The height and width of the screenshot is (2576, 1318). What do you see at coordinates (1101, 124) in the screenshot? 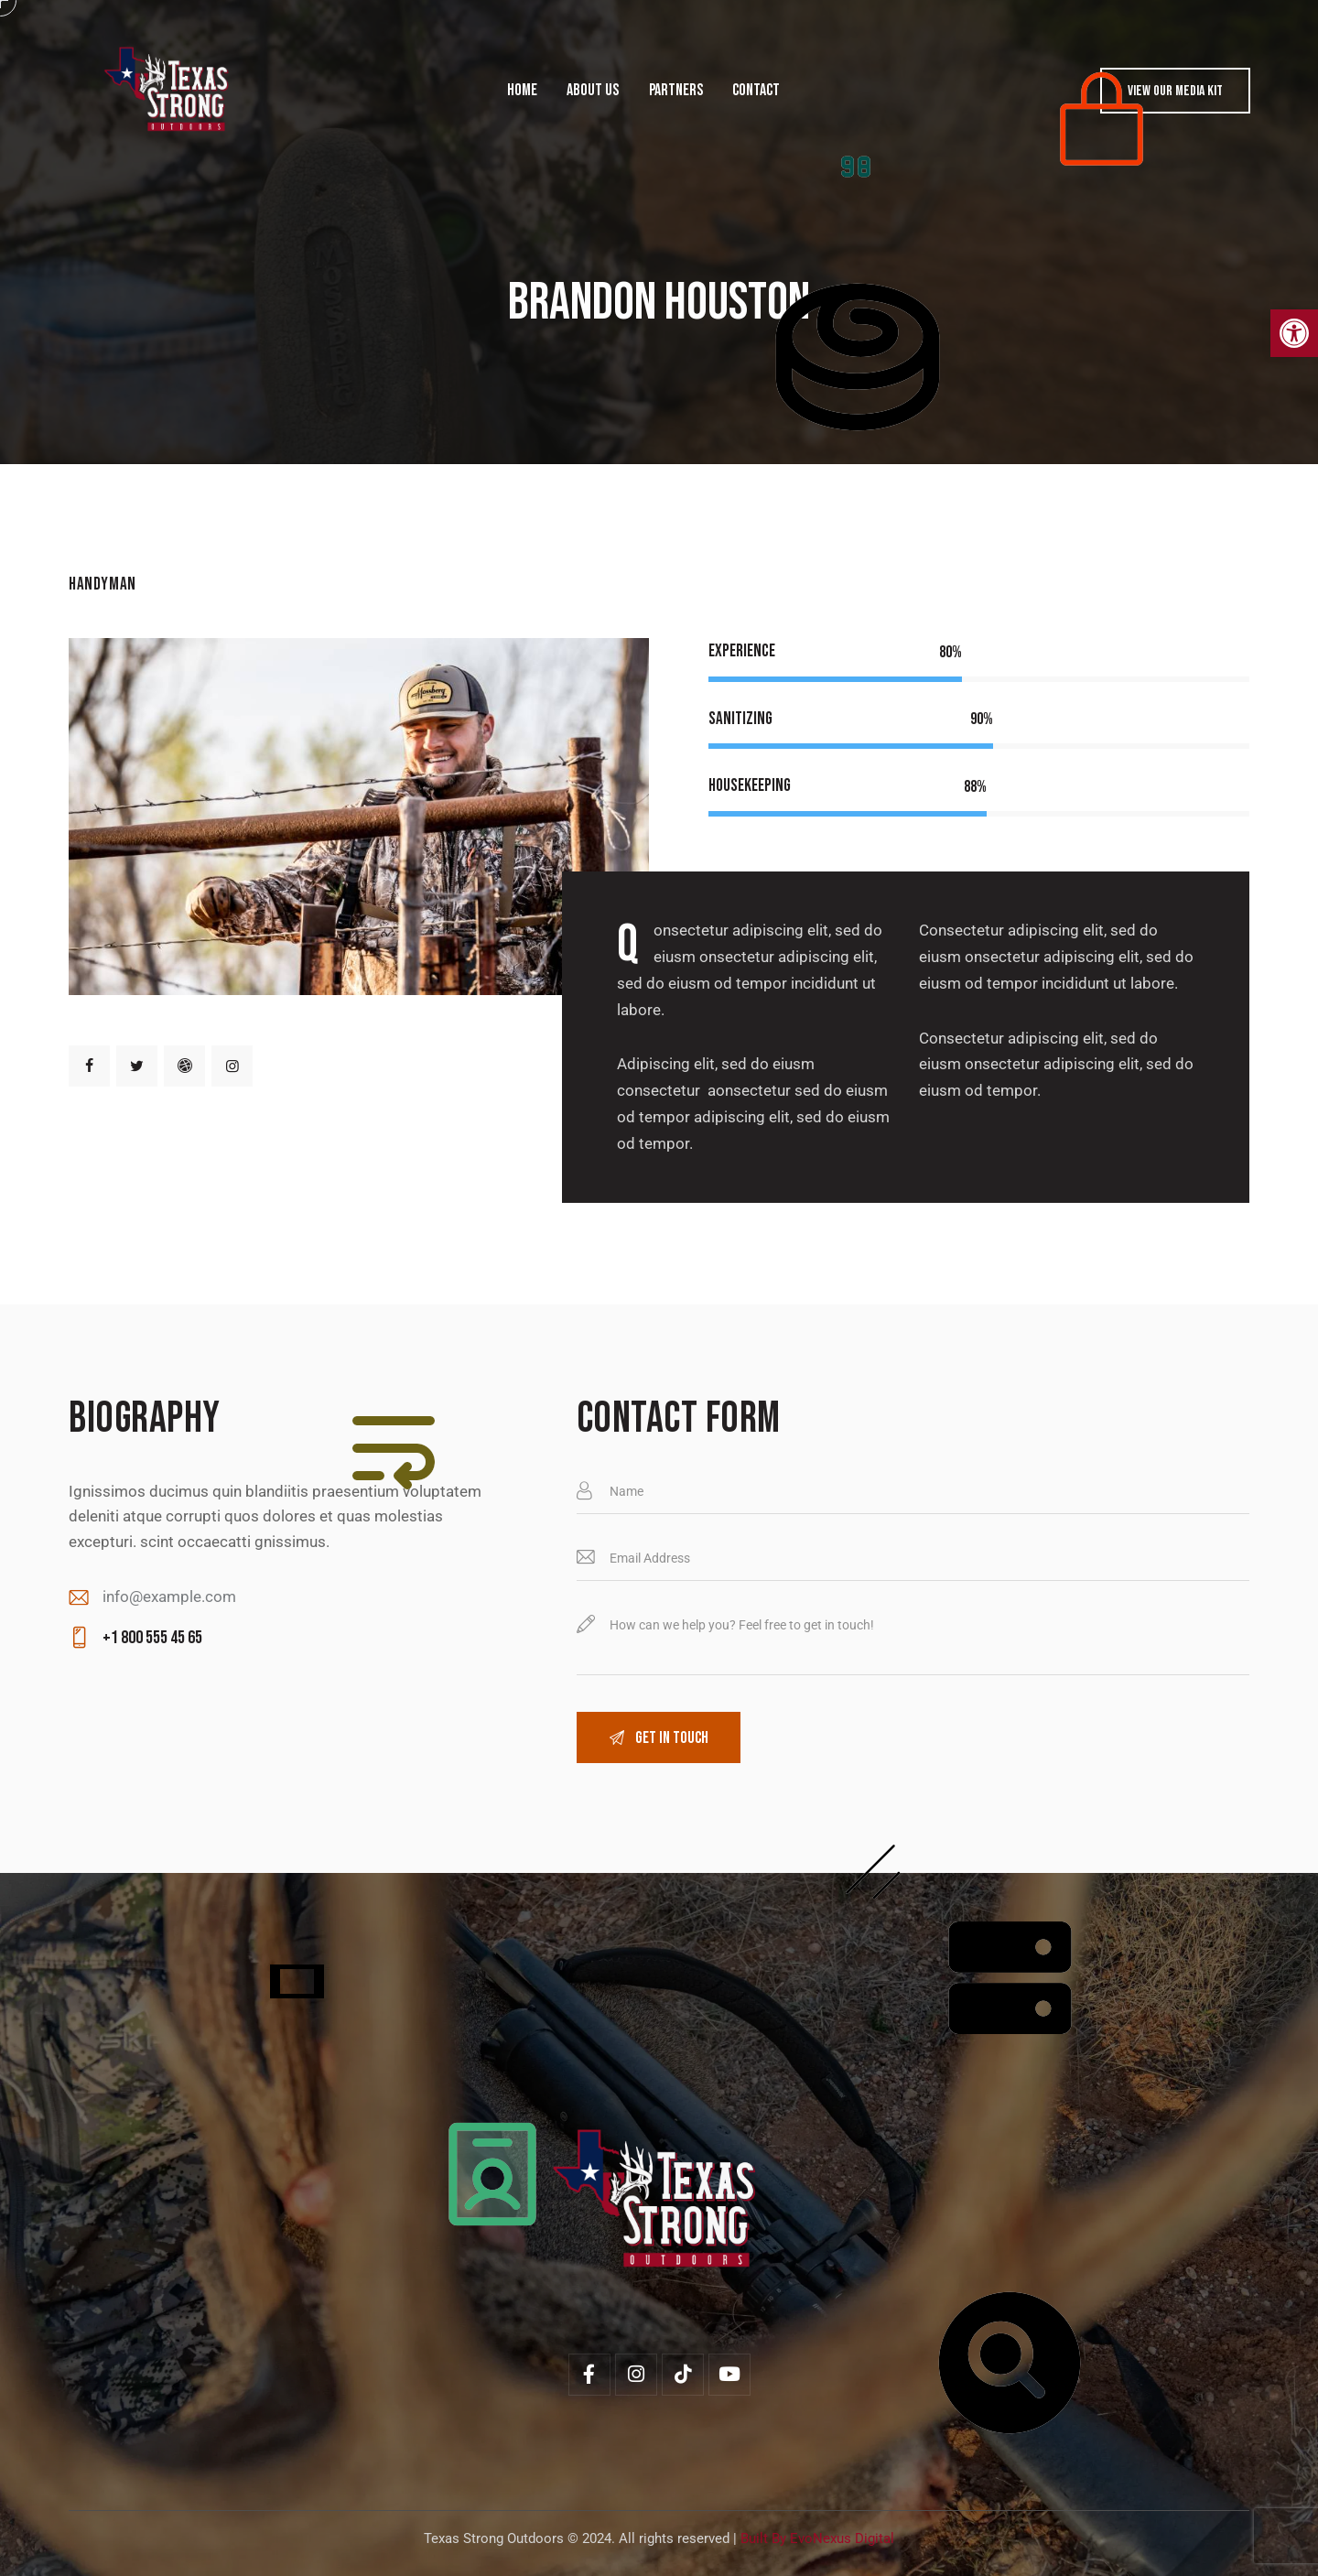
I see `lock or secure this item` at bounding box center [1101, 124].